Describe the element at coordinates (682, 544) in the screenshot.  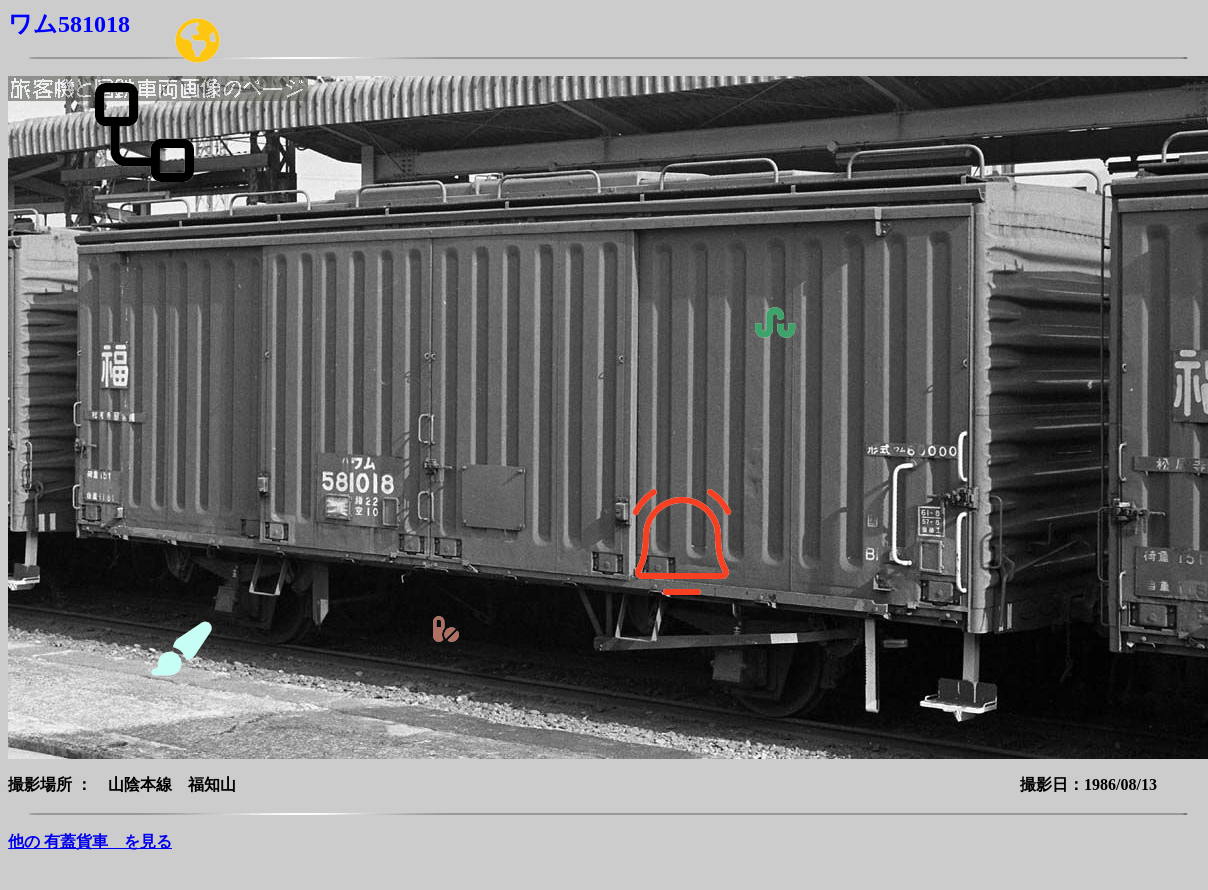
I see `new notification alert` at that location.